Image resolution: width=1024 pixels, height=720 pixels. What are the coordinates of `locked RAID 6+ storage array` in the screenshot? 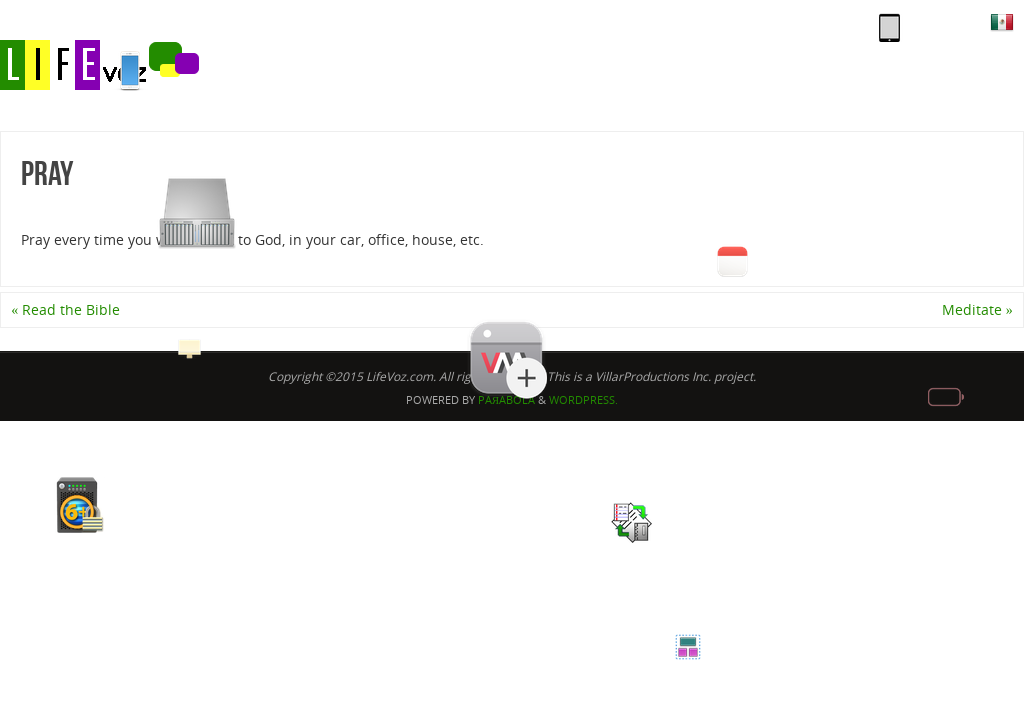 It's located at (77, 505).